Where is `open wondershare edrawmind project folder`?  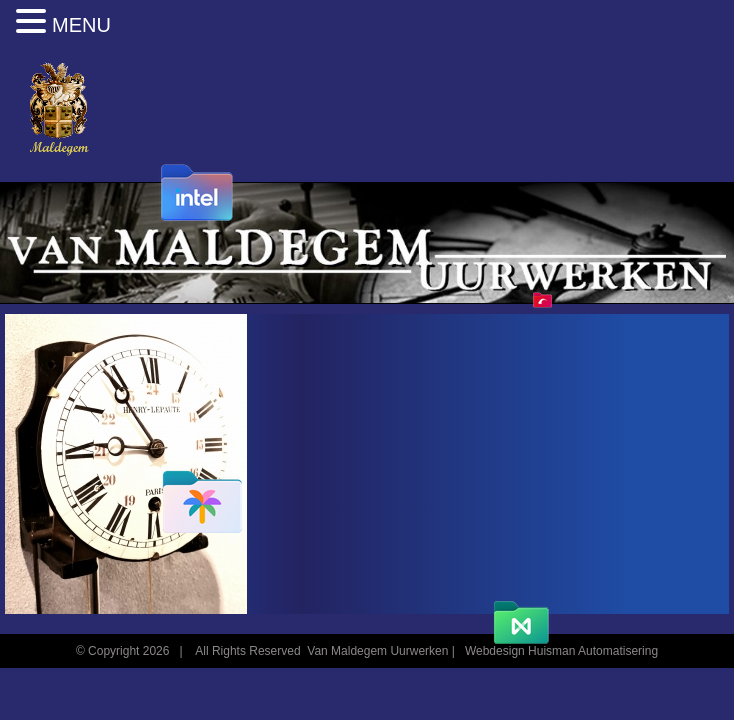 open wondershare edrawmind project folder is located at coordinates (521, 624).